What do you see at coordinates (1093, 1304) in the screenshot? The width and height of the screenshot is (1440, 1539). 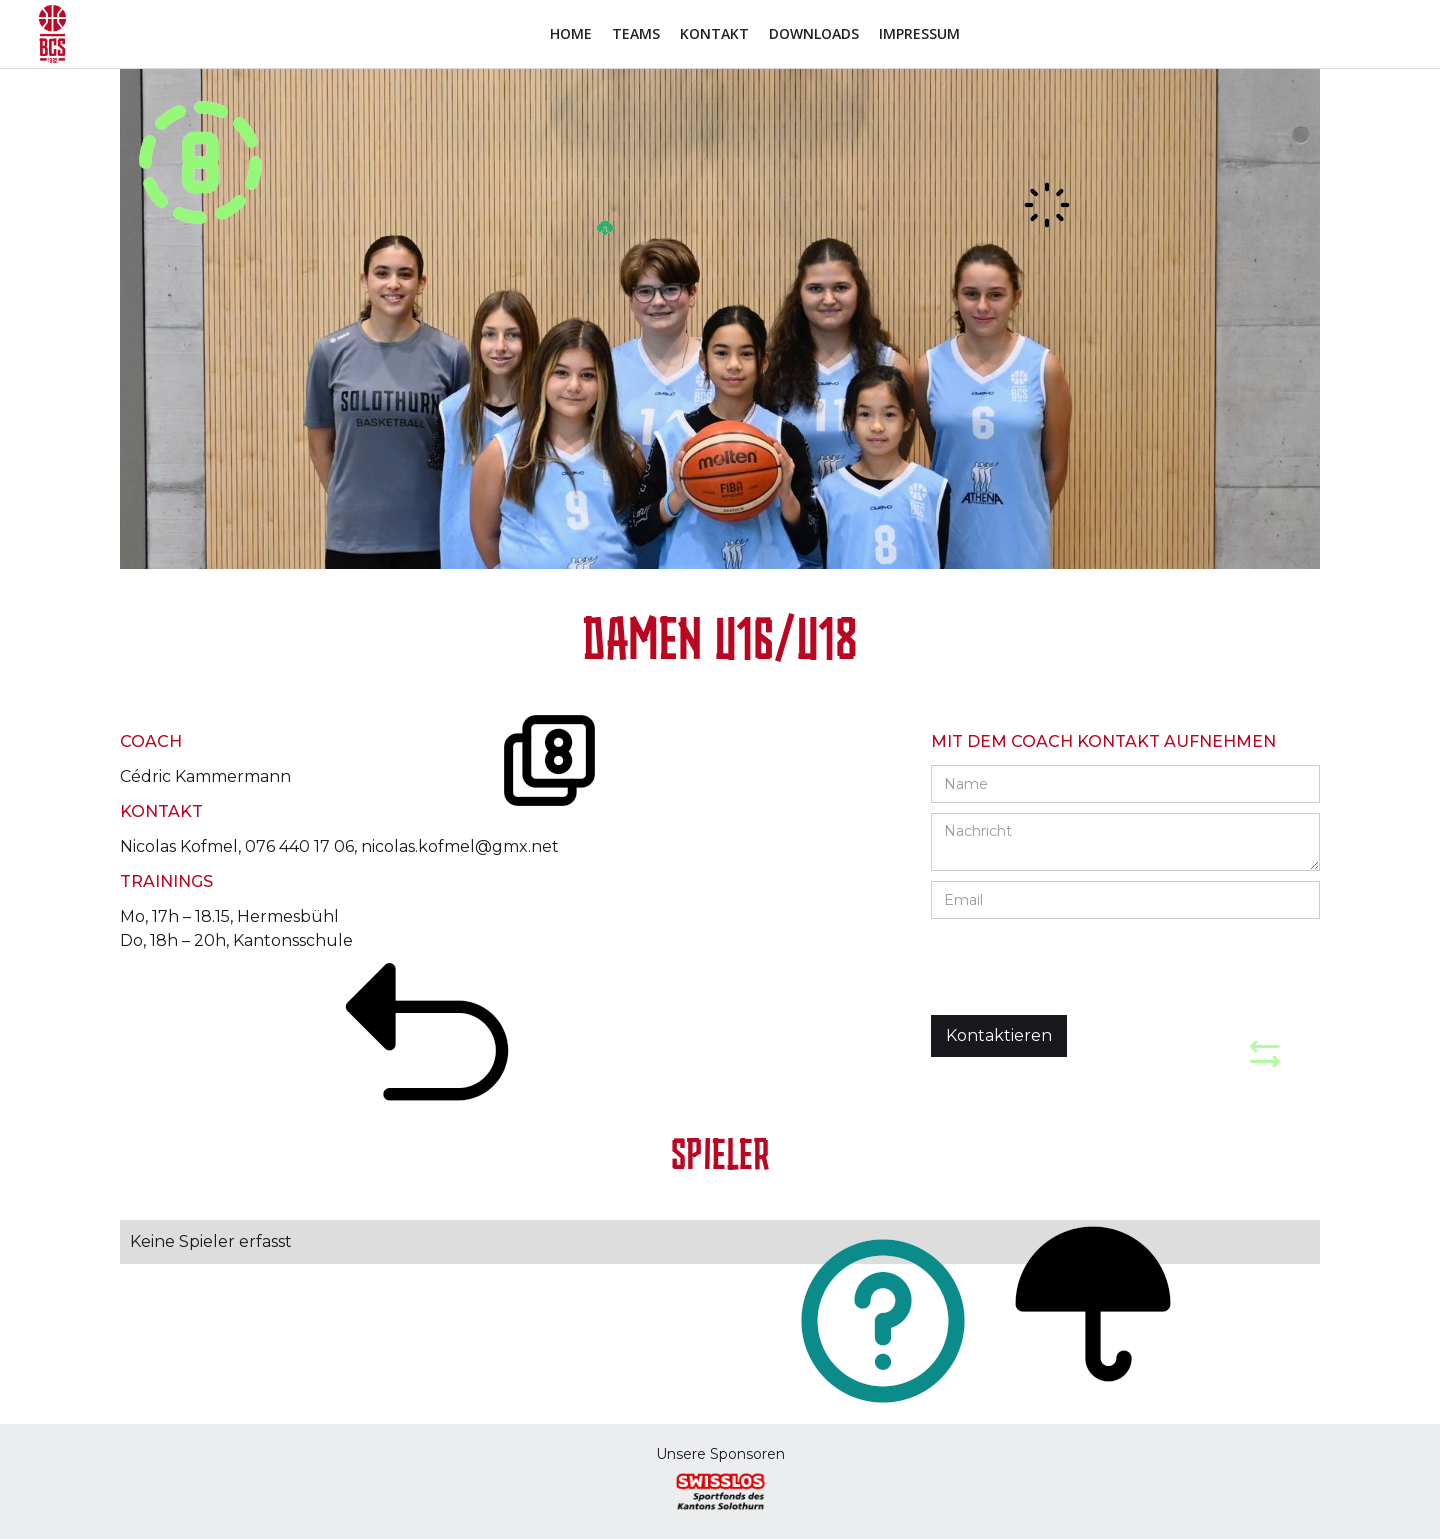 I see `view weather protection or rain forecast` at bounding box center [1093, 1304].